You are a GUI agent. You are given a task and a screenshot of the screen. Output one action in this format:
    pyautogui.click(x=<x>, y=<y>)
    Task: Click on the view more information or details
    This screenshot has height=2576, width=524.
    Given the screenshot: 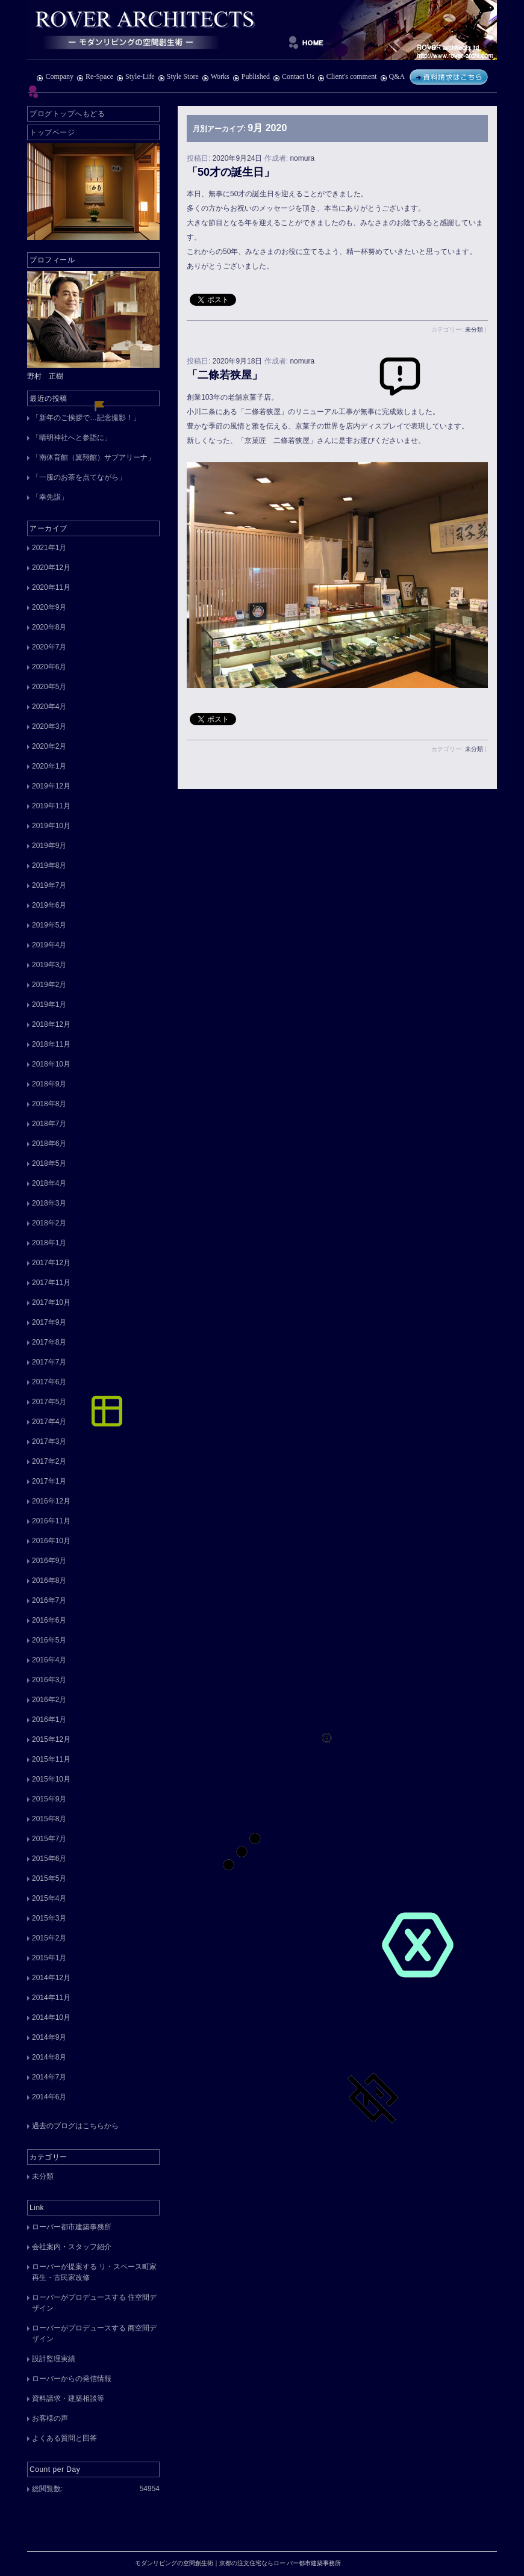 What is the action you would take?
    pyautogui.click(x=326, y=1738)
    